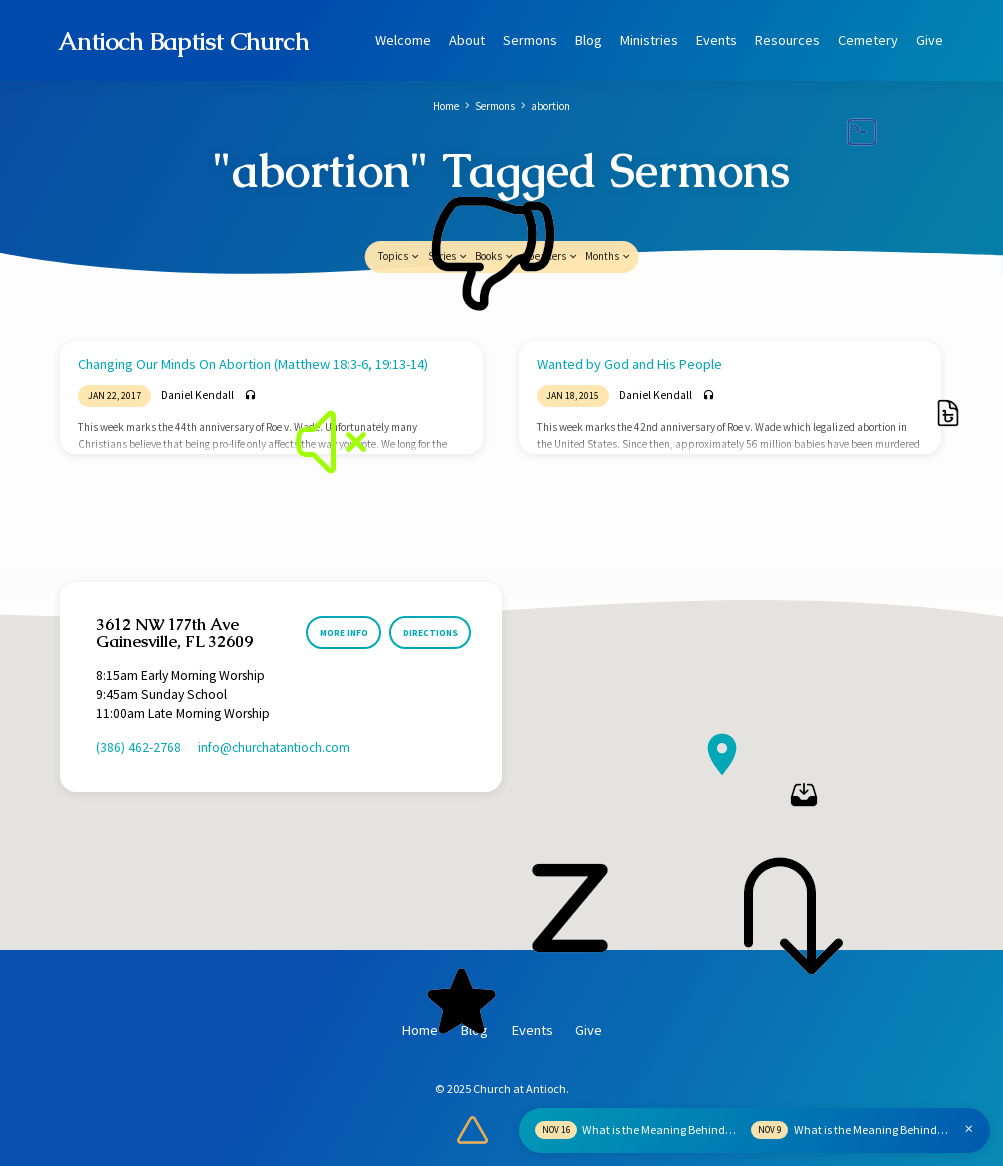 This screenshot has height=1166, width=1003. I want to click on redo or repeat last action, so click(789, 916).